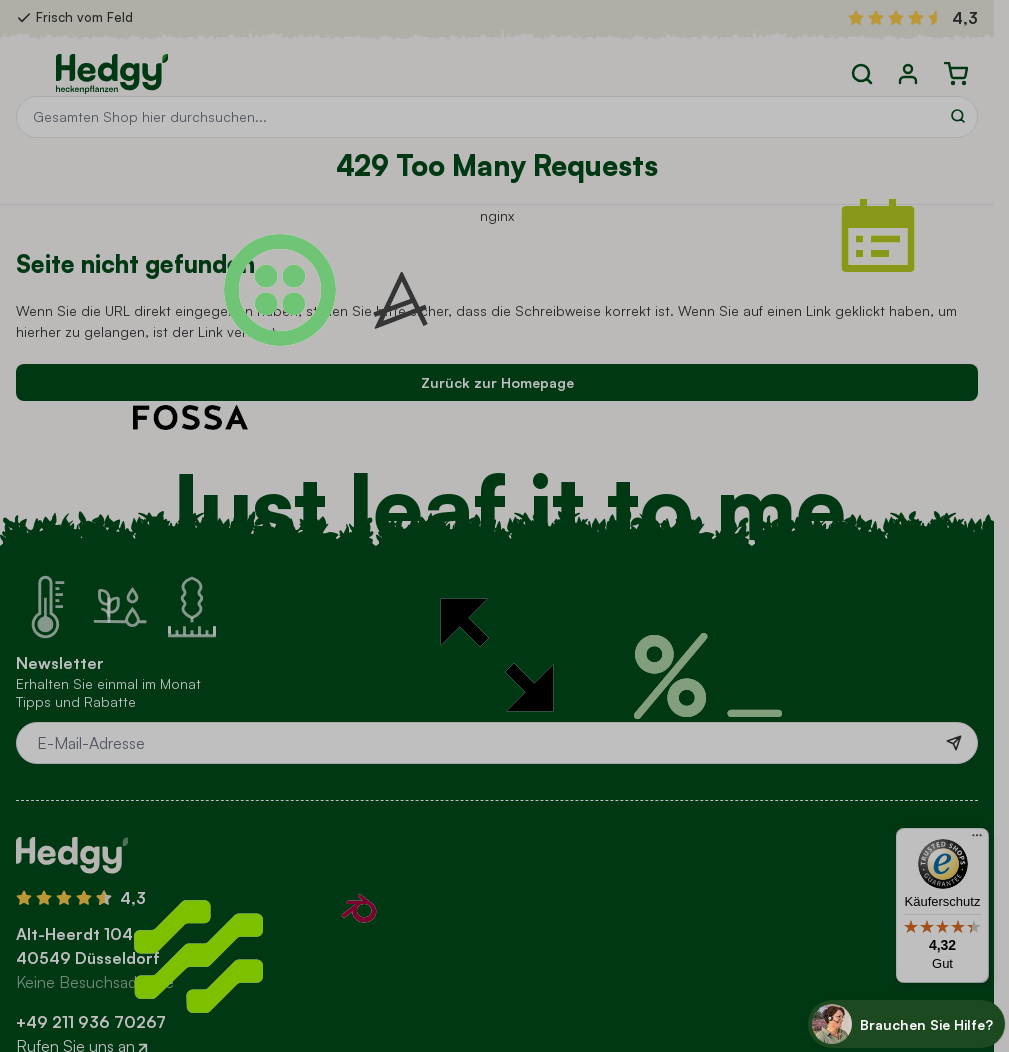 This screenshot has width=1009, height=1052. I want to click on fossa software compliance and licensing platform logo, so click(190, 417).